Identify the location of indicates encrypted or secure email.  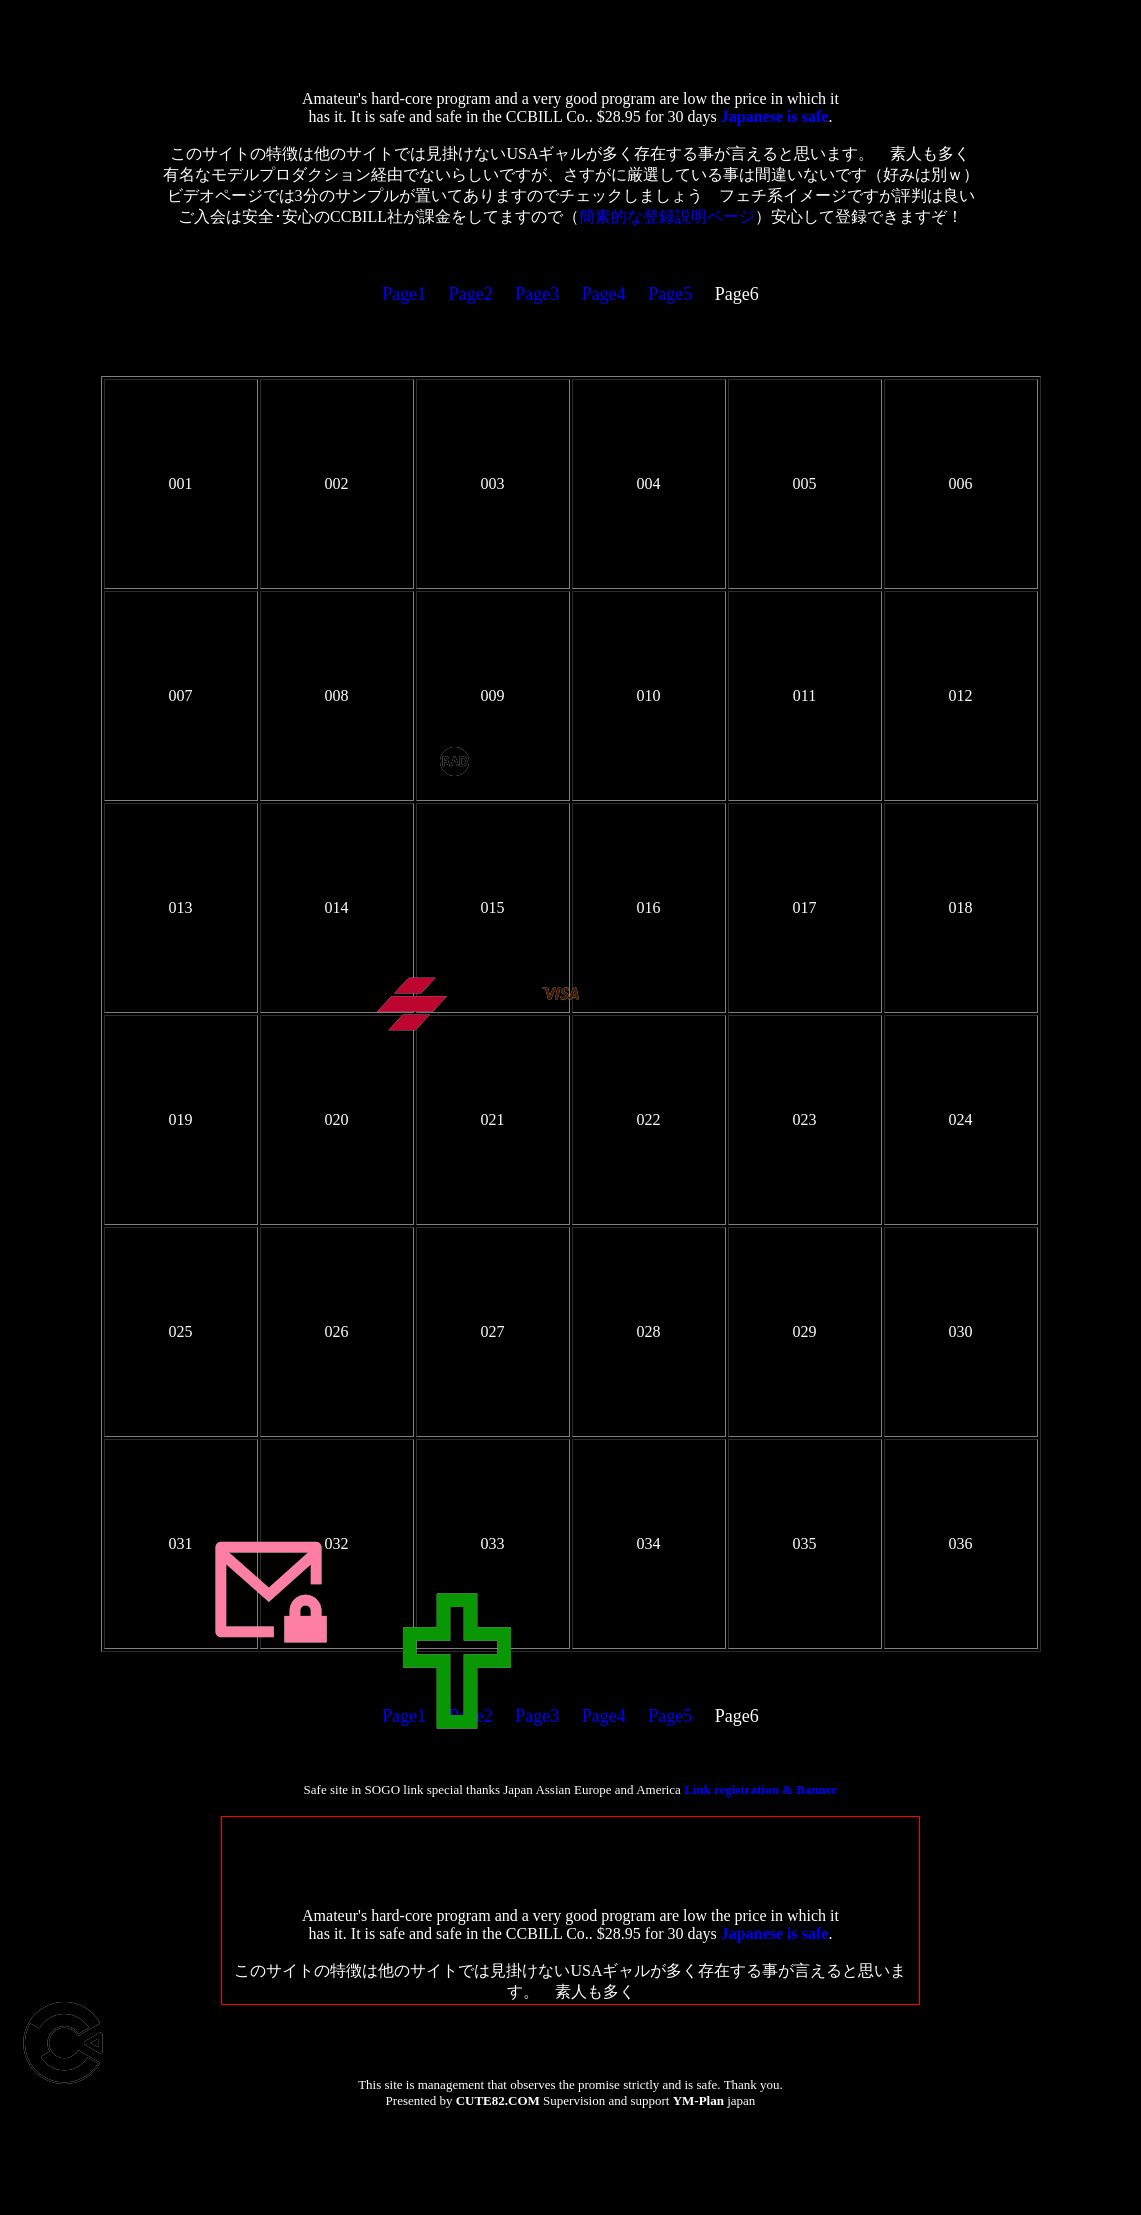
(268, 1589).